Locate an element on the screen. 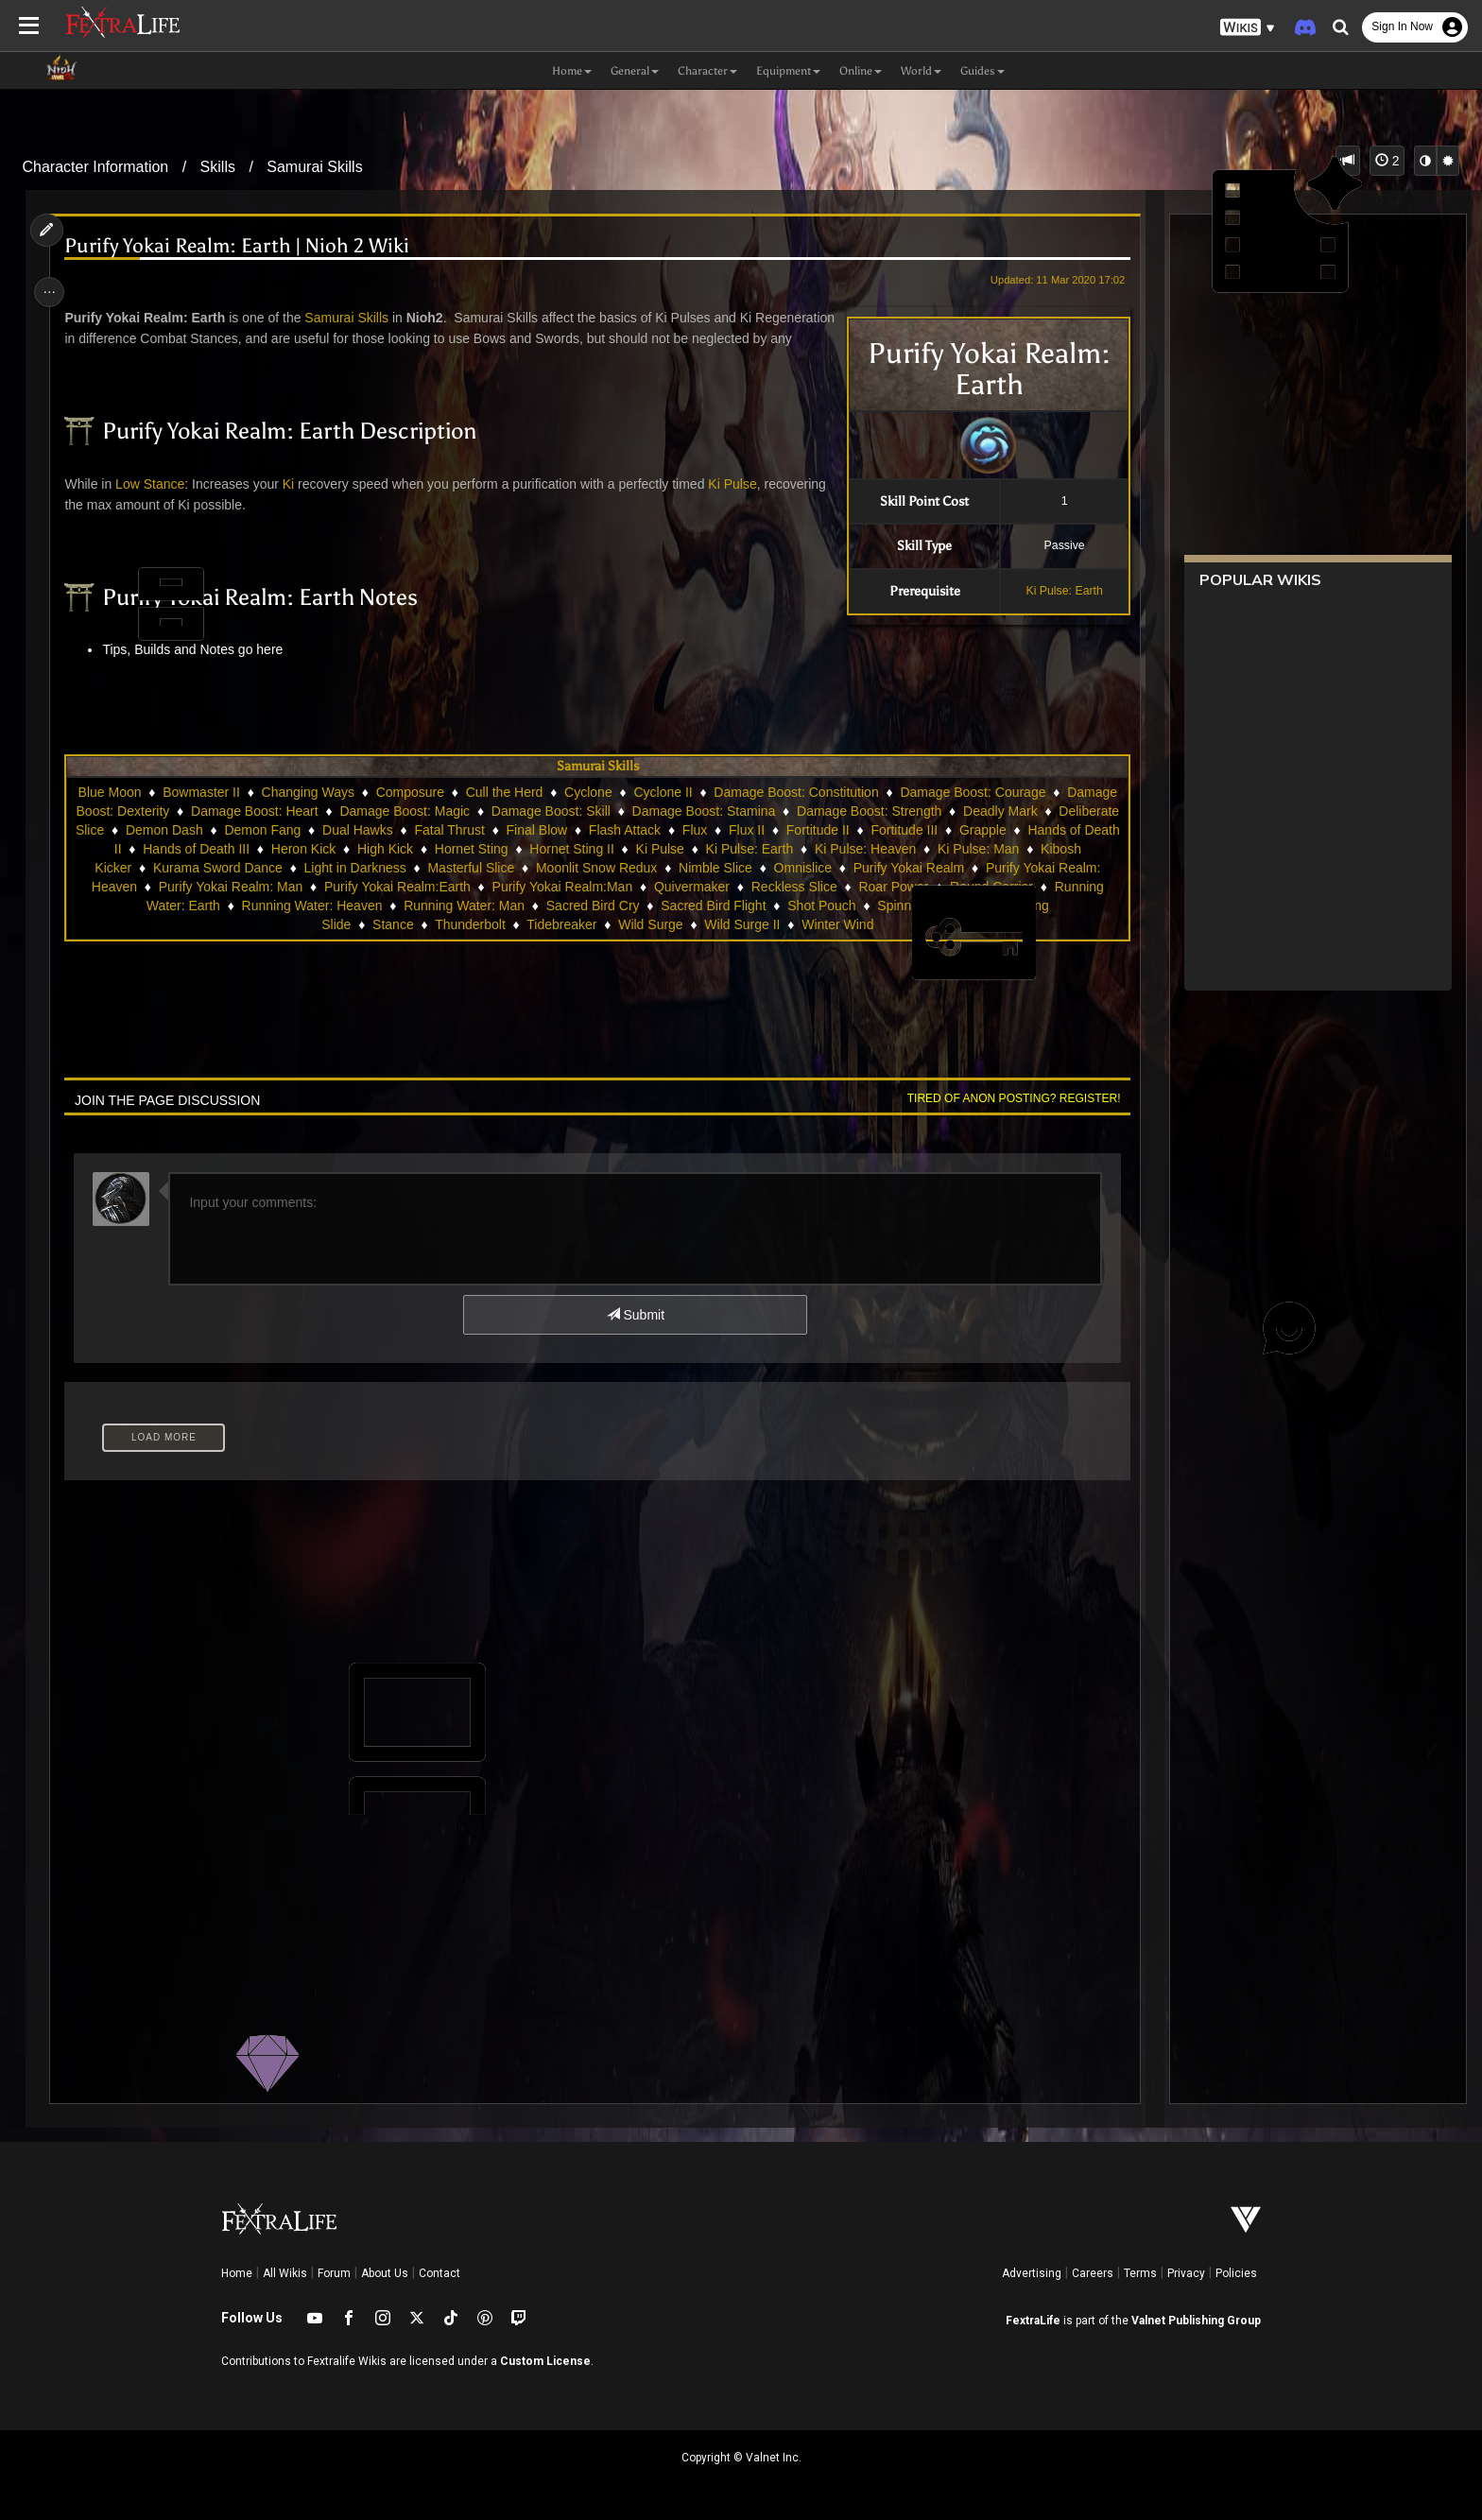 The height and width of the screenshot is (2520, 1482). coppel company logo is located at coordinates (974, 932).